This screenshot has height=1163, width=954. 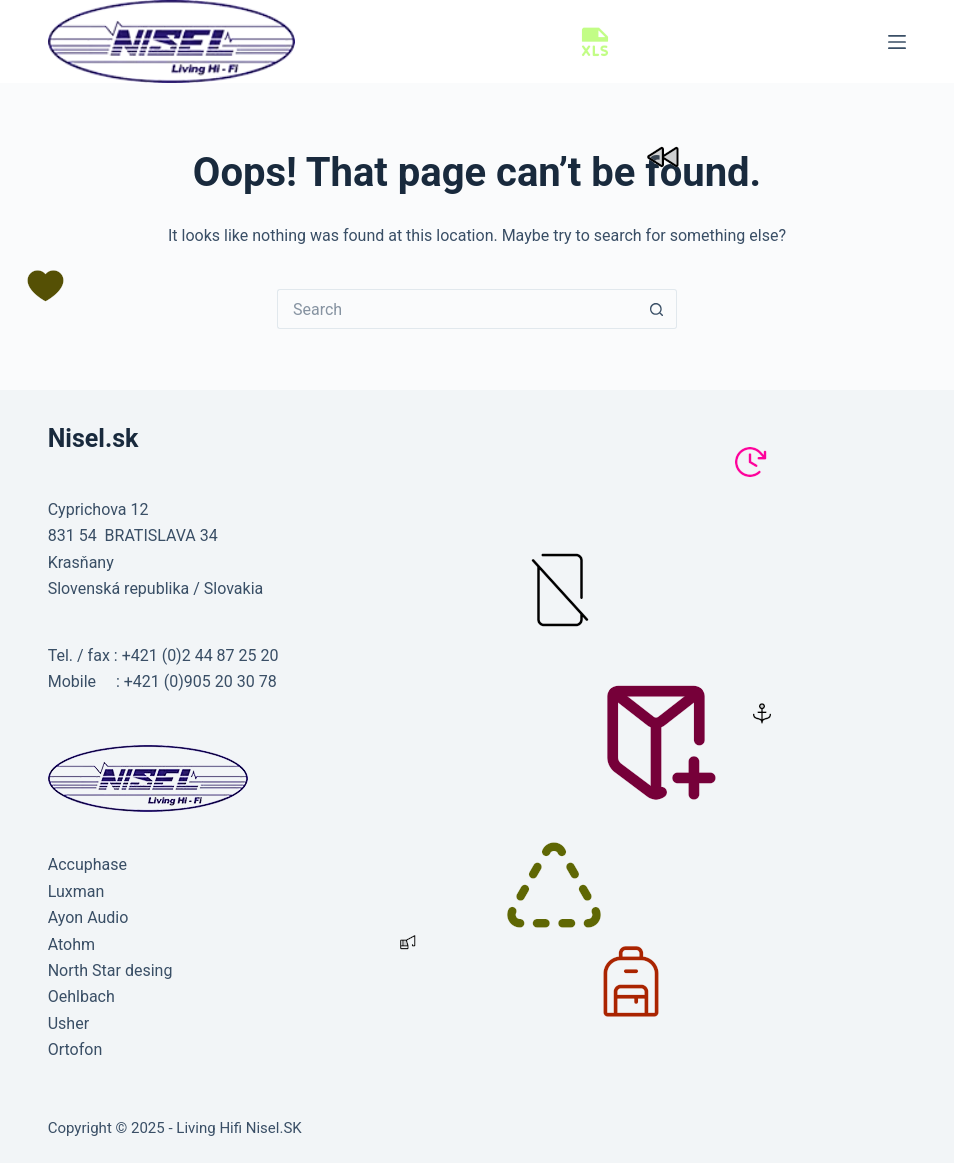 What do you see at coordinates (631, 984) in the screenshot?
I see `access your inventory or stored items` at bounding box center [631, 984].